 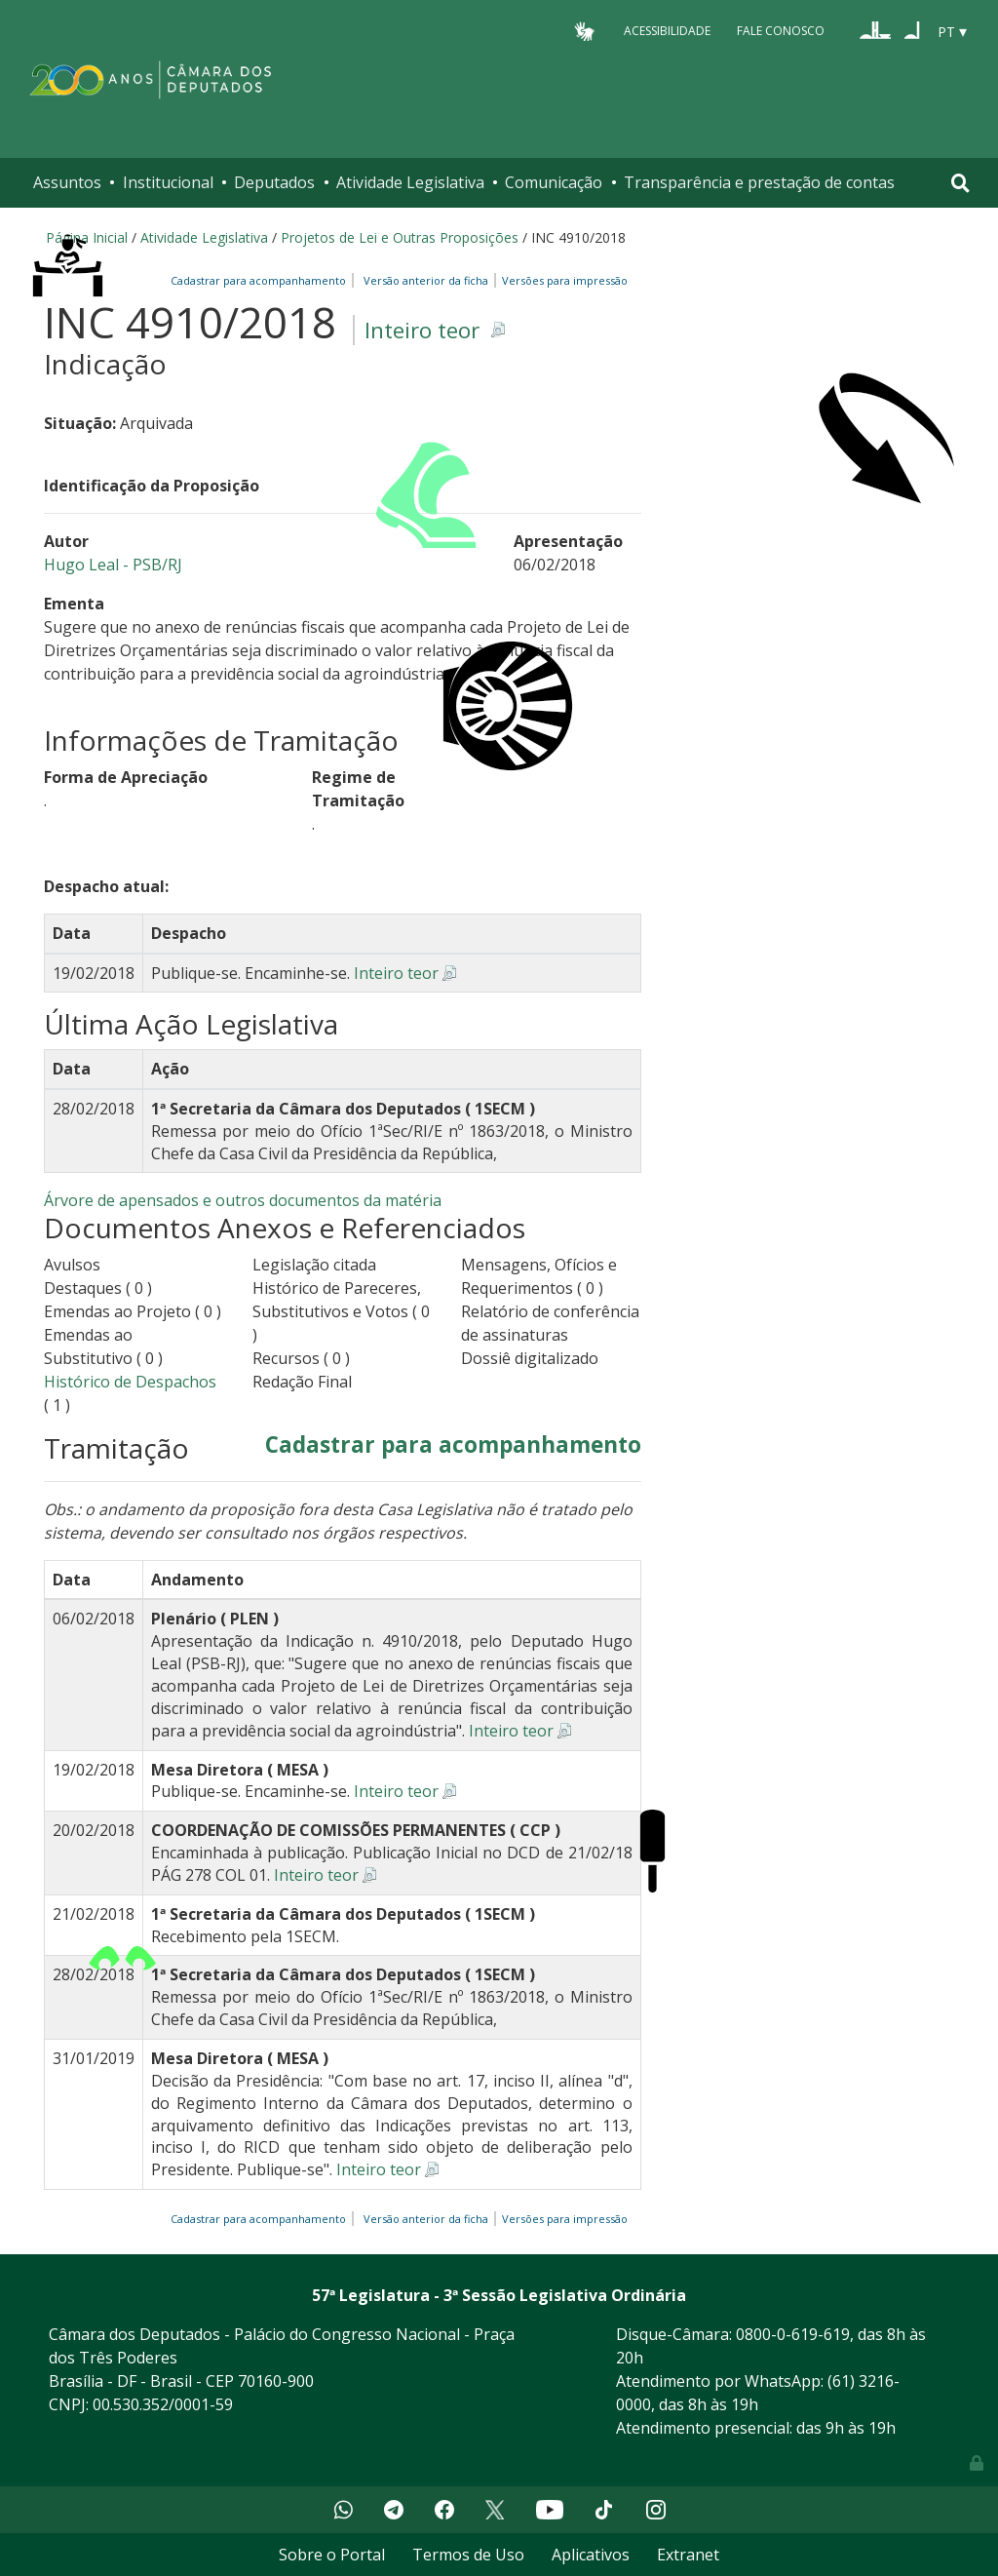 What do you see at coordinates (427, 496) in the screenshot?
I see `access walking or hiking activity tracking` at bounding box center [427, 496].